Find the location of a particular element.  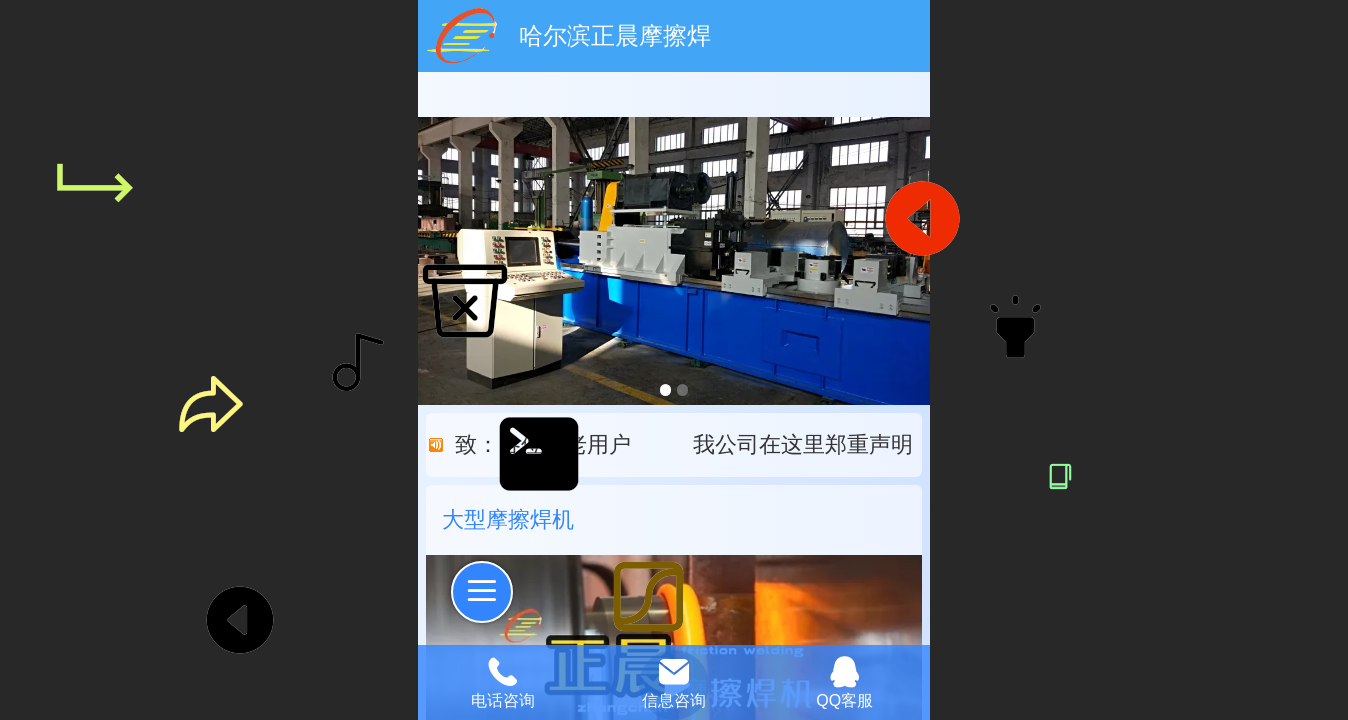

share or forward content is located at coordinates (211, 404).